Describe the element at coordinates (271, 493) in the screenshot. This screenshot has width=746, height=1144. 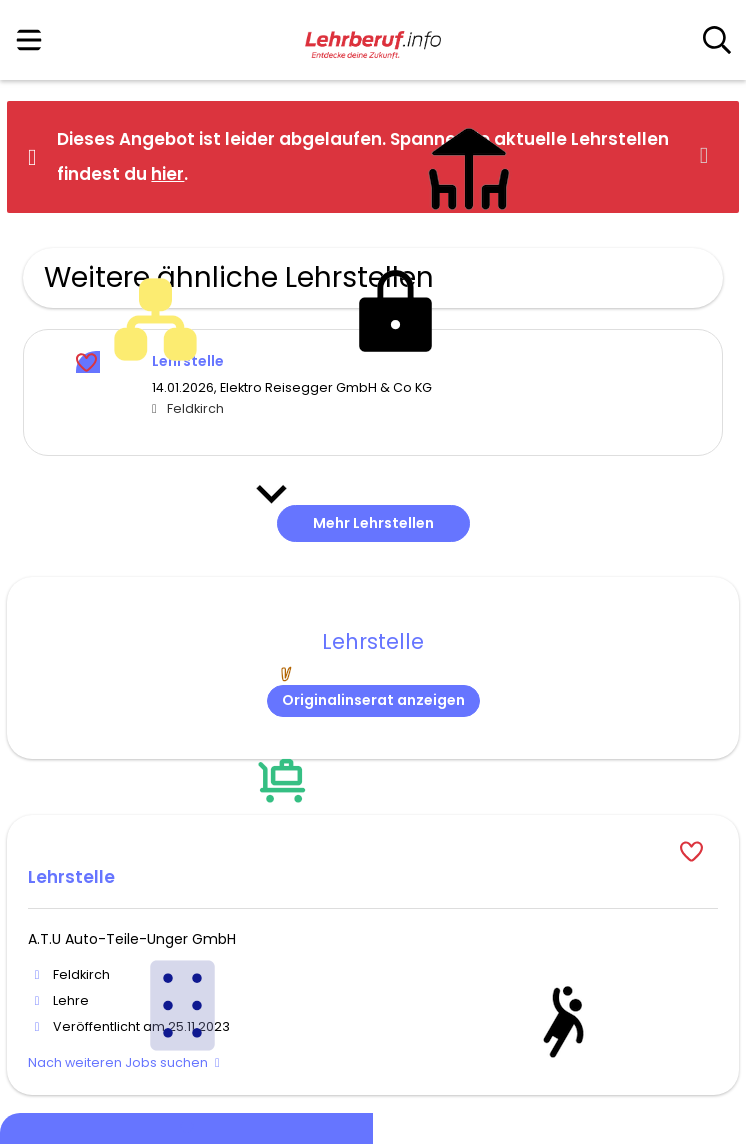
I see `expand to show more content` at that location.